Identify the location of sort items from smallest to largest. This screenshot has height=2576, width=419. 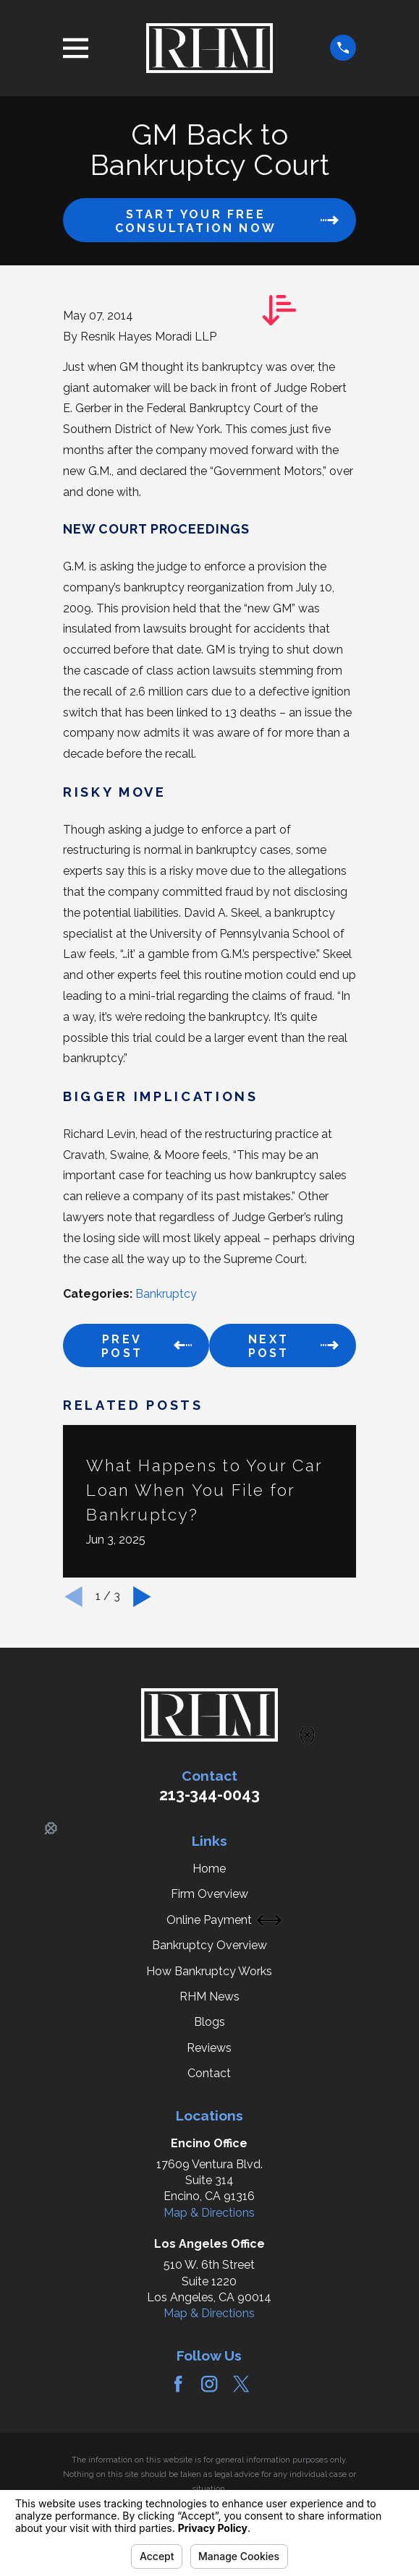
(279, 310).